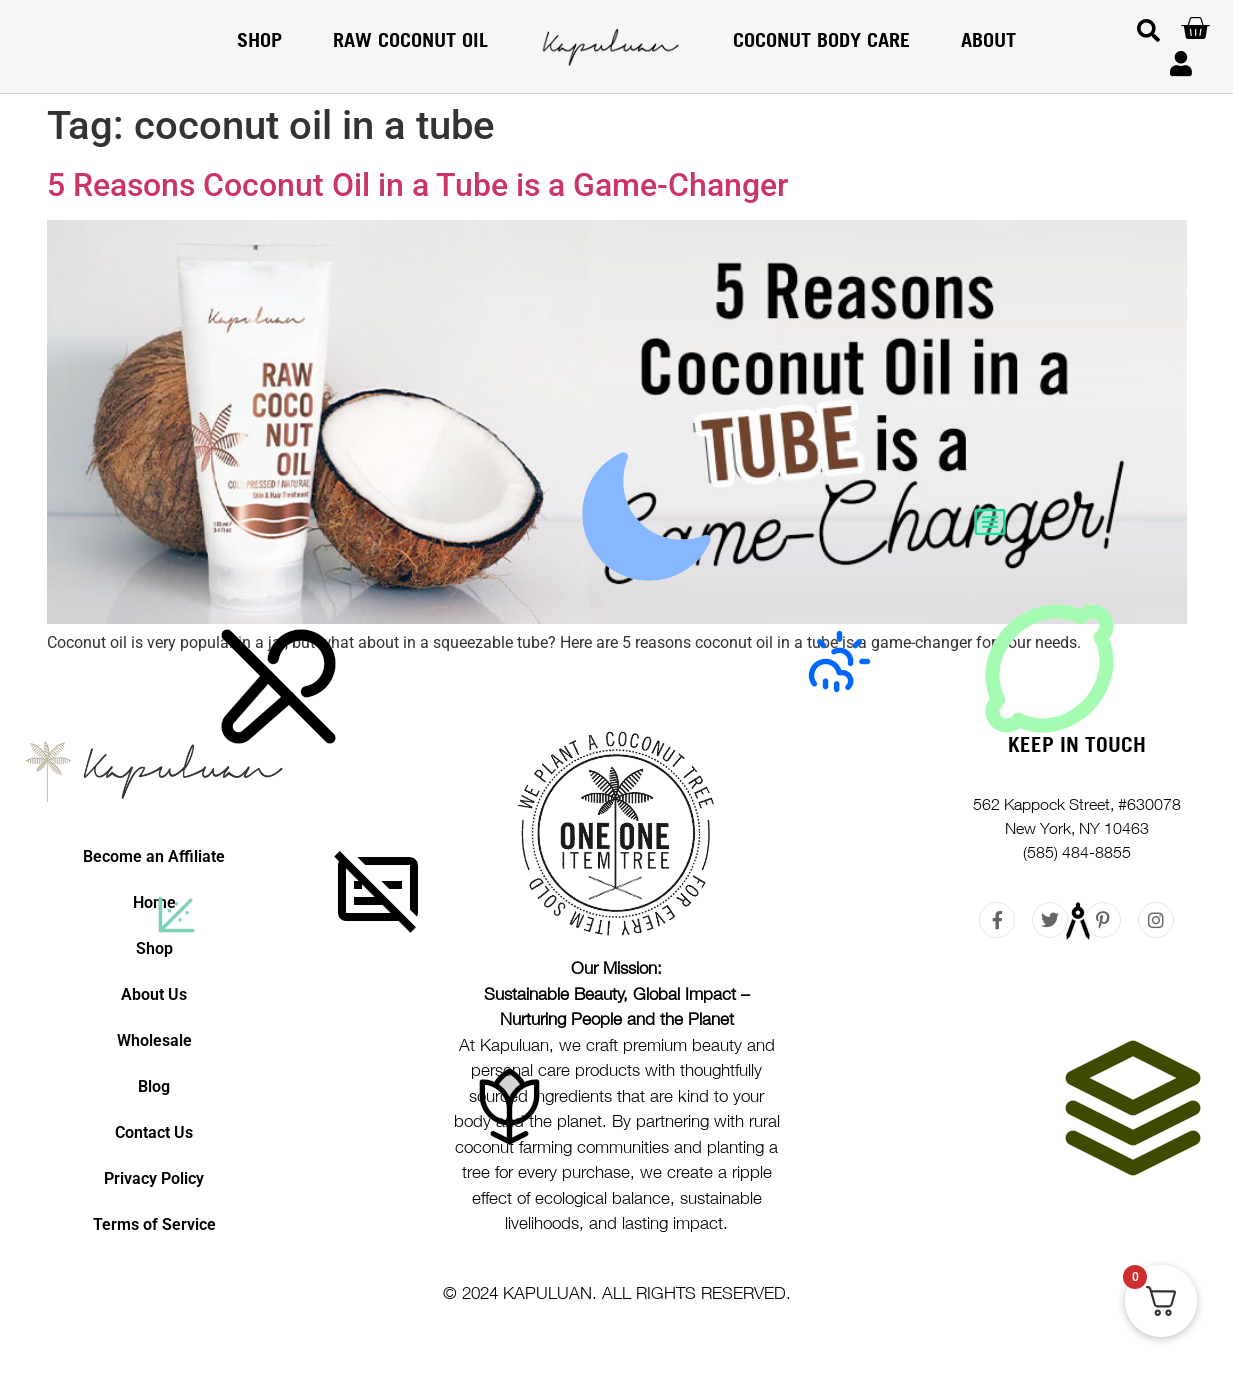 Image resolution: width=1233 pixels, height=1373 pixels. Describe the element at coordinates (378, 889) in the screenshot. I see `turn off subtitles or closed captions` at that location.